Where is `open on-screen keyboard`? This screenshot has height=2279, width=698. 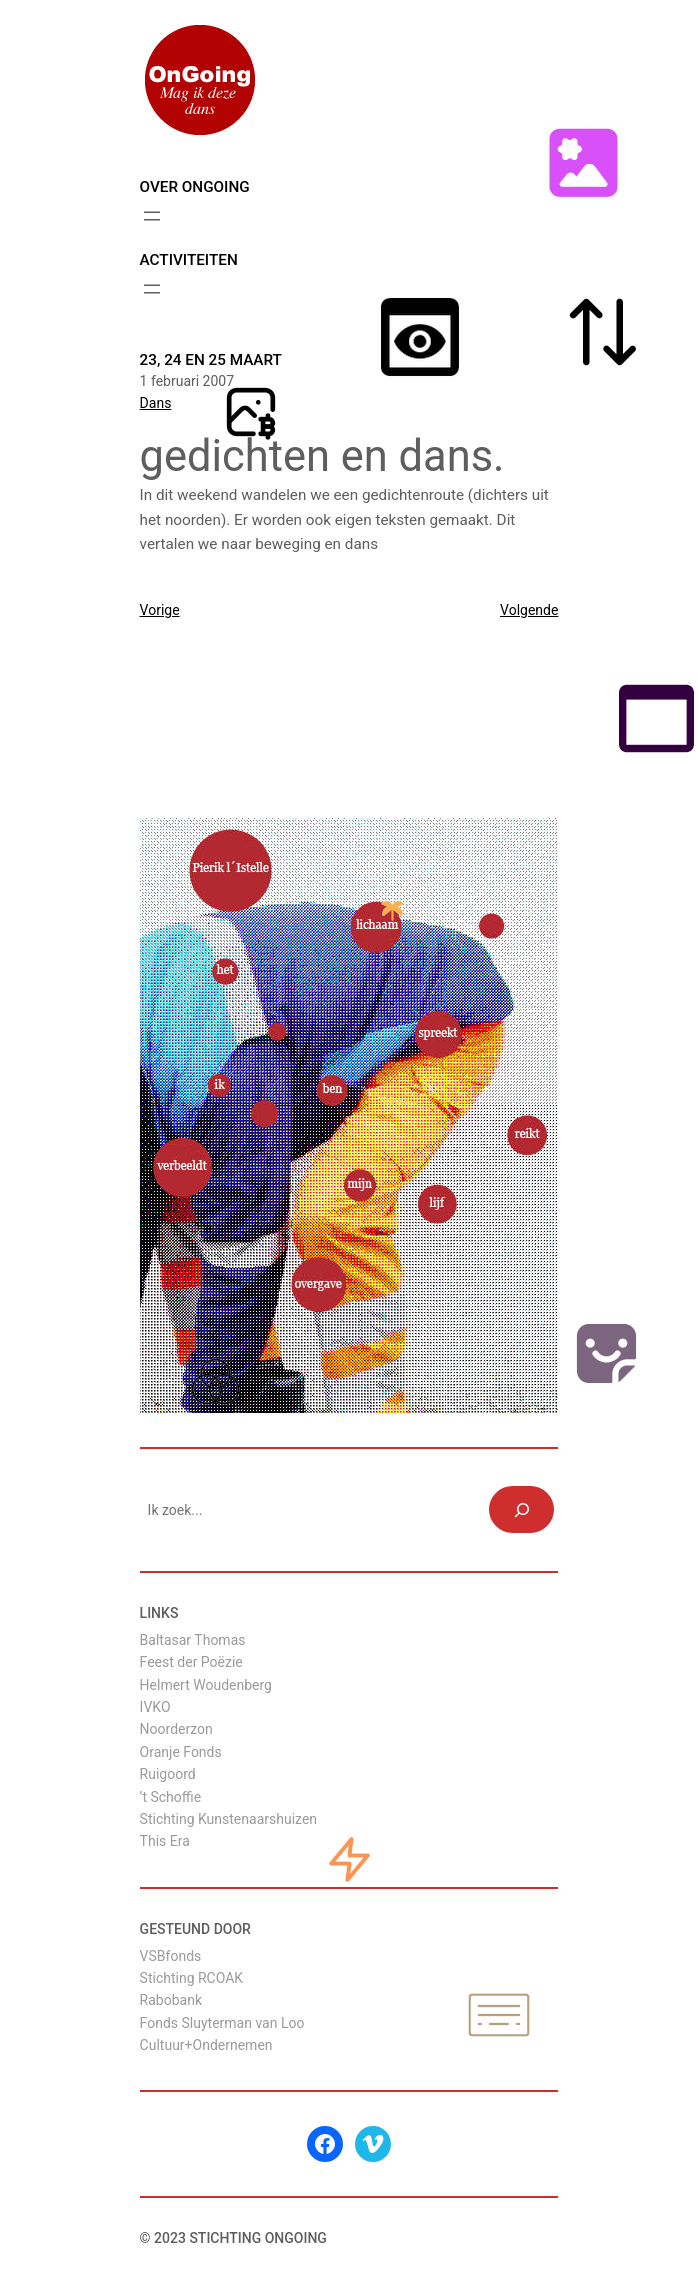
open on-screen keyboard is located at coordinates (499, 2015).